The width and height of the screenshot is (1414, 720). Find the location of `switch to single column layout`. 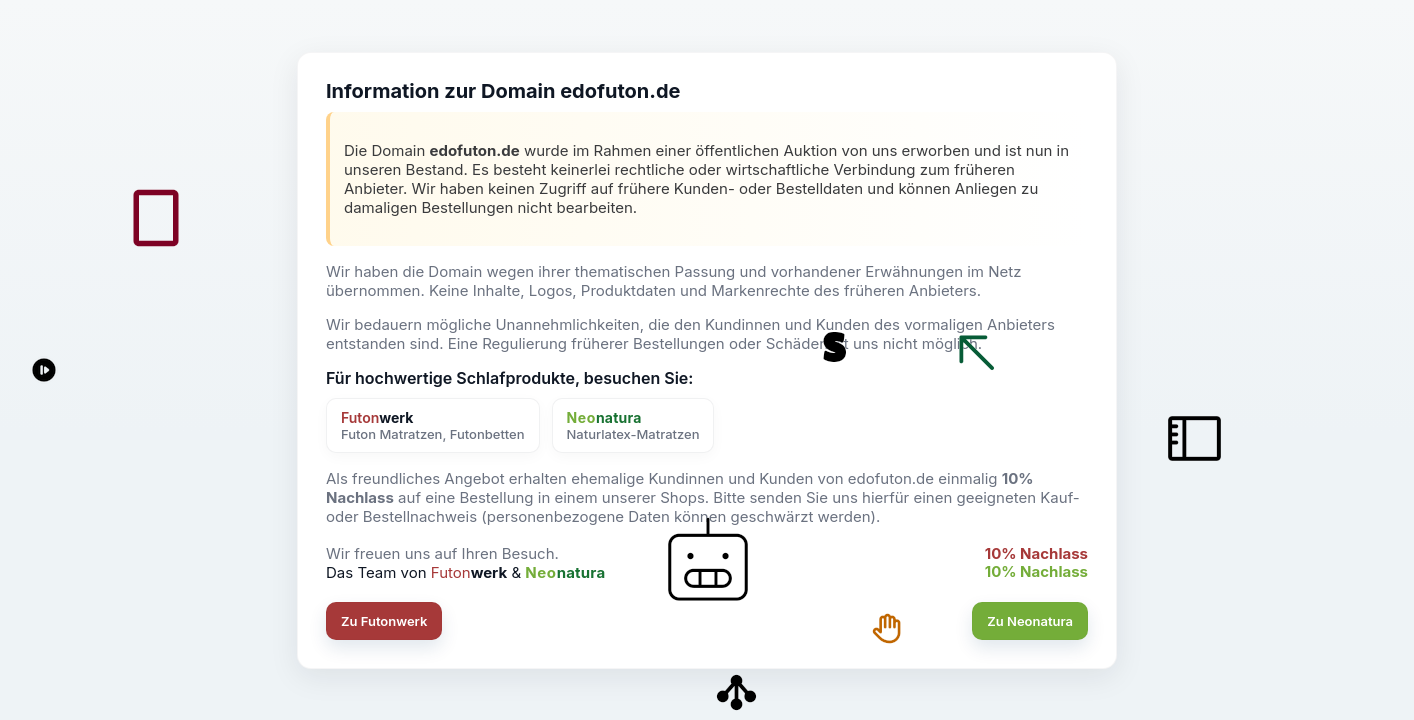

switch to single column layout is located at coordinates (156, 218).